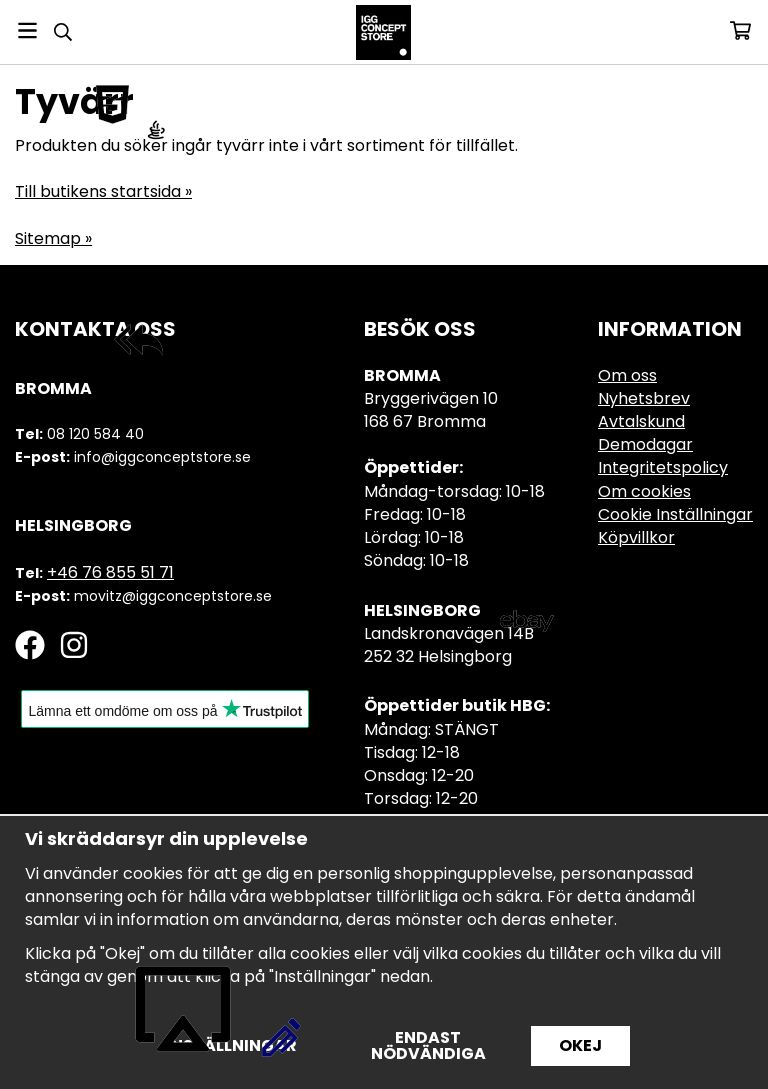 The width and height of the screenshot is (768, 1089). I want to click on indicates CSS3 styling or stylesheet functionality, so click(112, 104).